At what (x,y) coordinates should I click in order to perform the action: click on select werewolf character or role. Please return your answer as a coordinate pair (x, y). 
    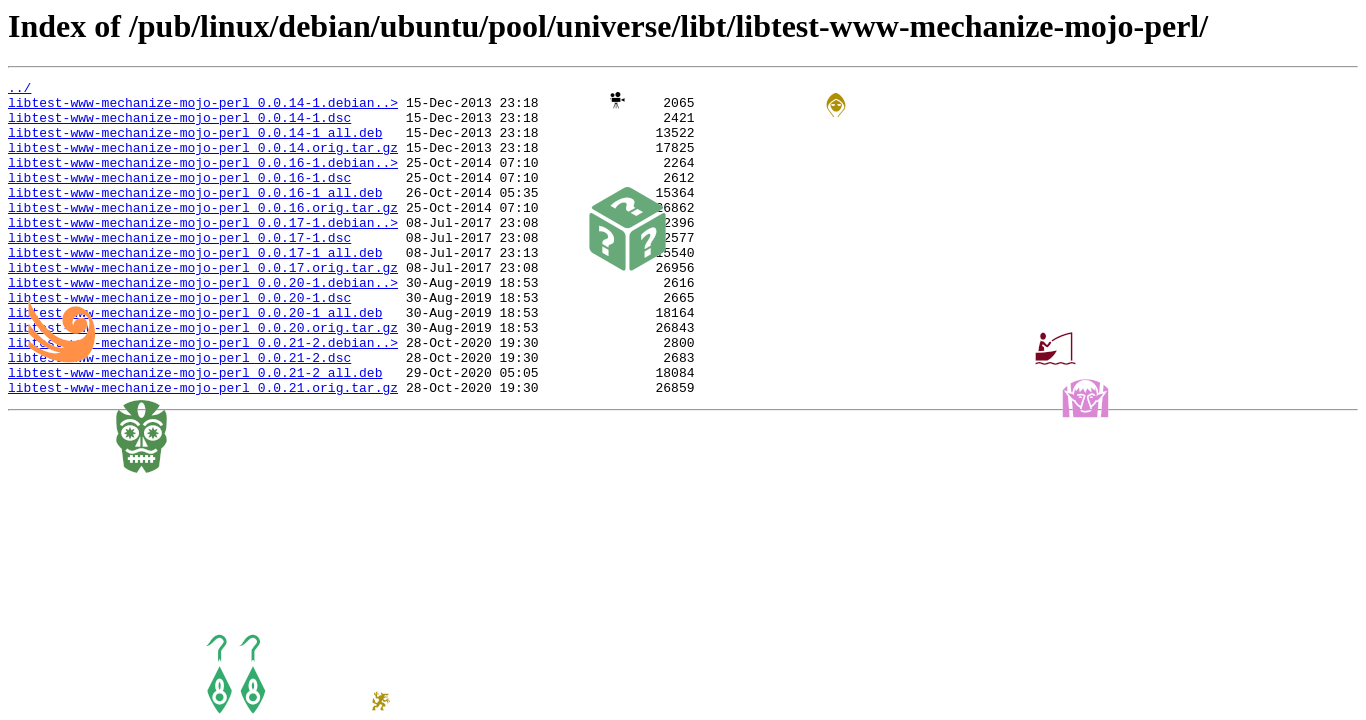
    Looking at the image, I should click on (381, 701).